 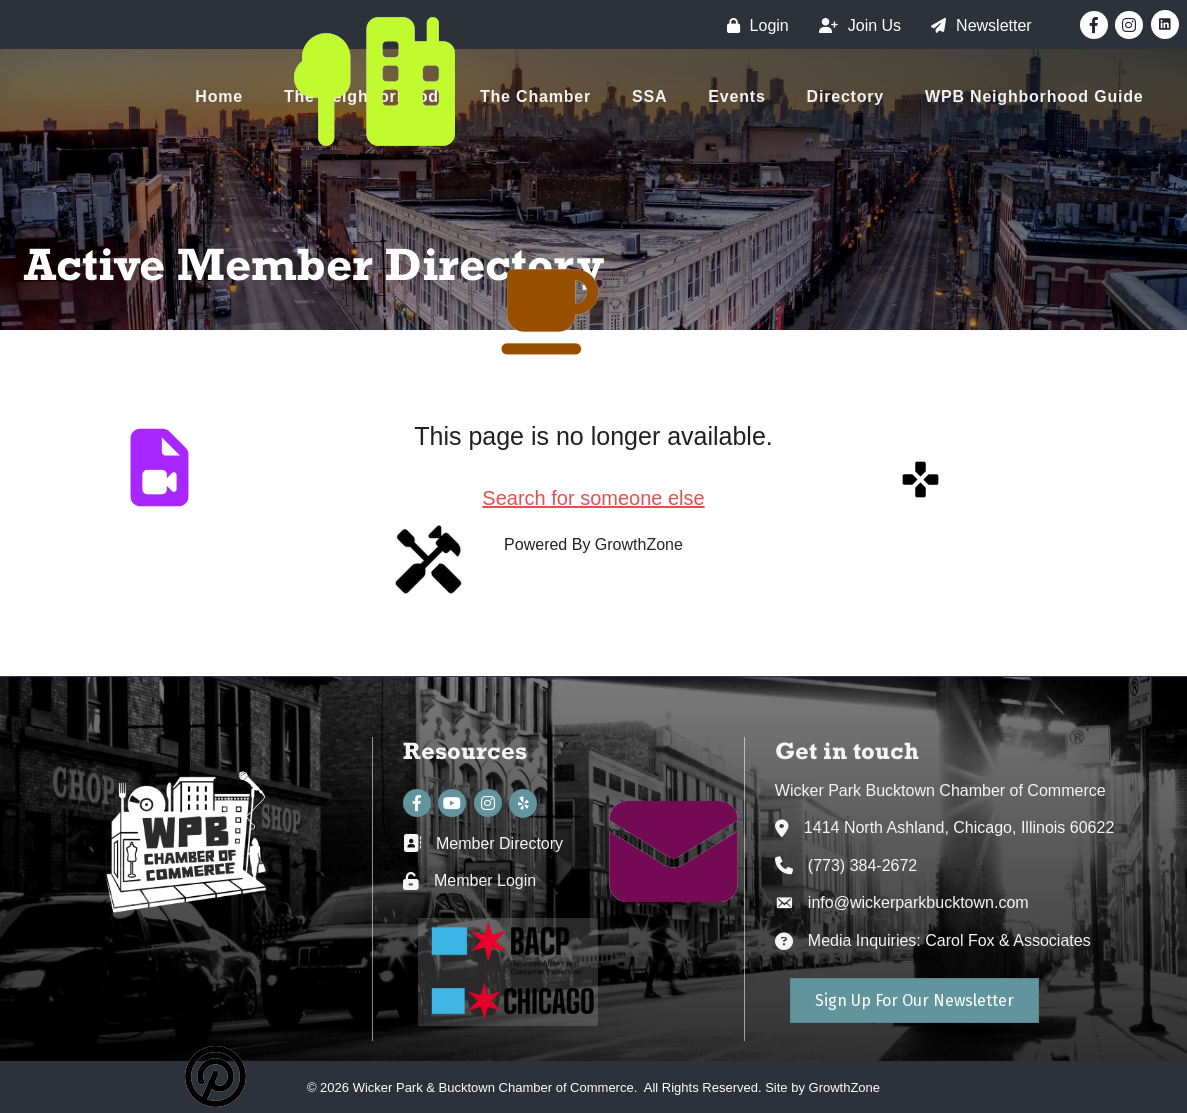 What do you see at coordinates (547, 309) in the screenshot?
I see `take a coffee break or pause work` at bounding box center [547, 309].